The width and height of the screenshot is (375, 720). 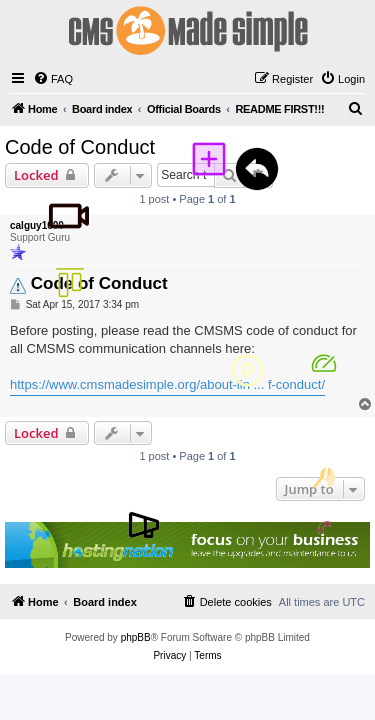 What do you see at coordinates (324, 364) in the screenshot?
I see `view current speed or performance metrics` at bounding box center [324, 364].